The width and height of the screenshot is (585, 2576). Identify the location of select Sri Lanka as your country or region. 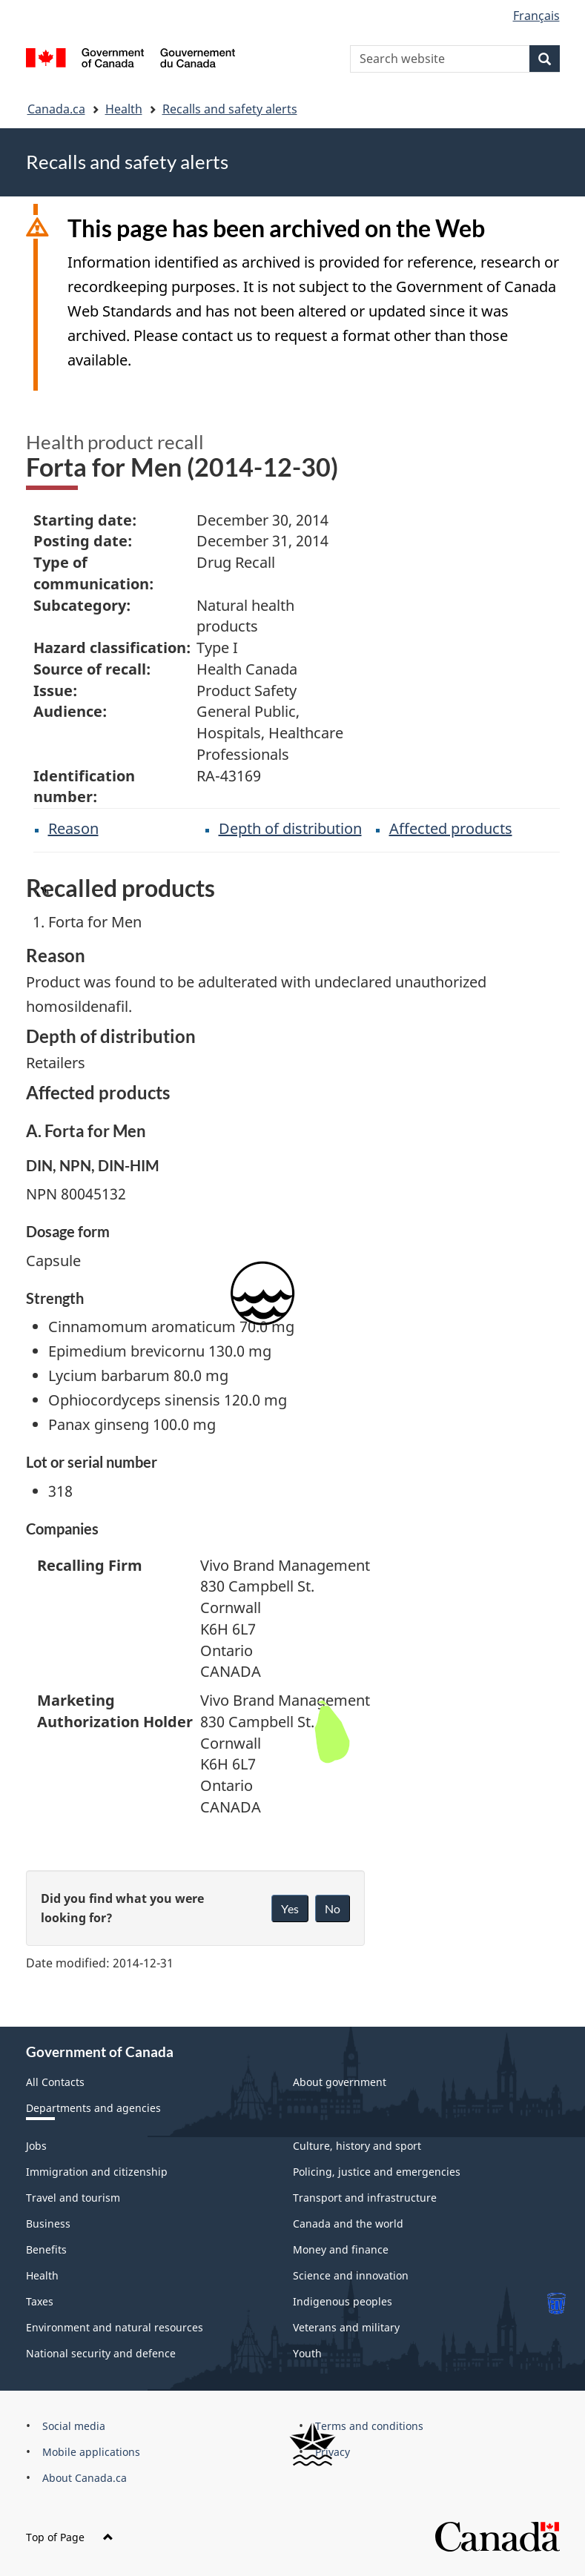
(332, 1732).